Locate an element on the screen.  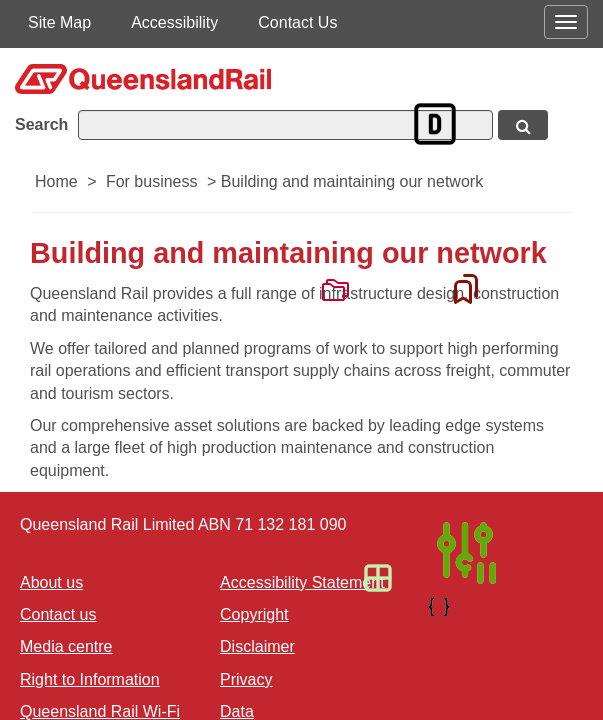
view all saved bookmarks is located at coordinates (466, 289).